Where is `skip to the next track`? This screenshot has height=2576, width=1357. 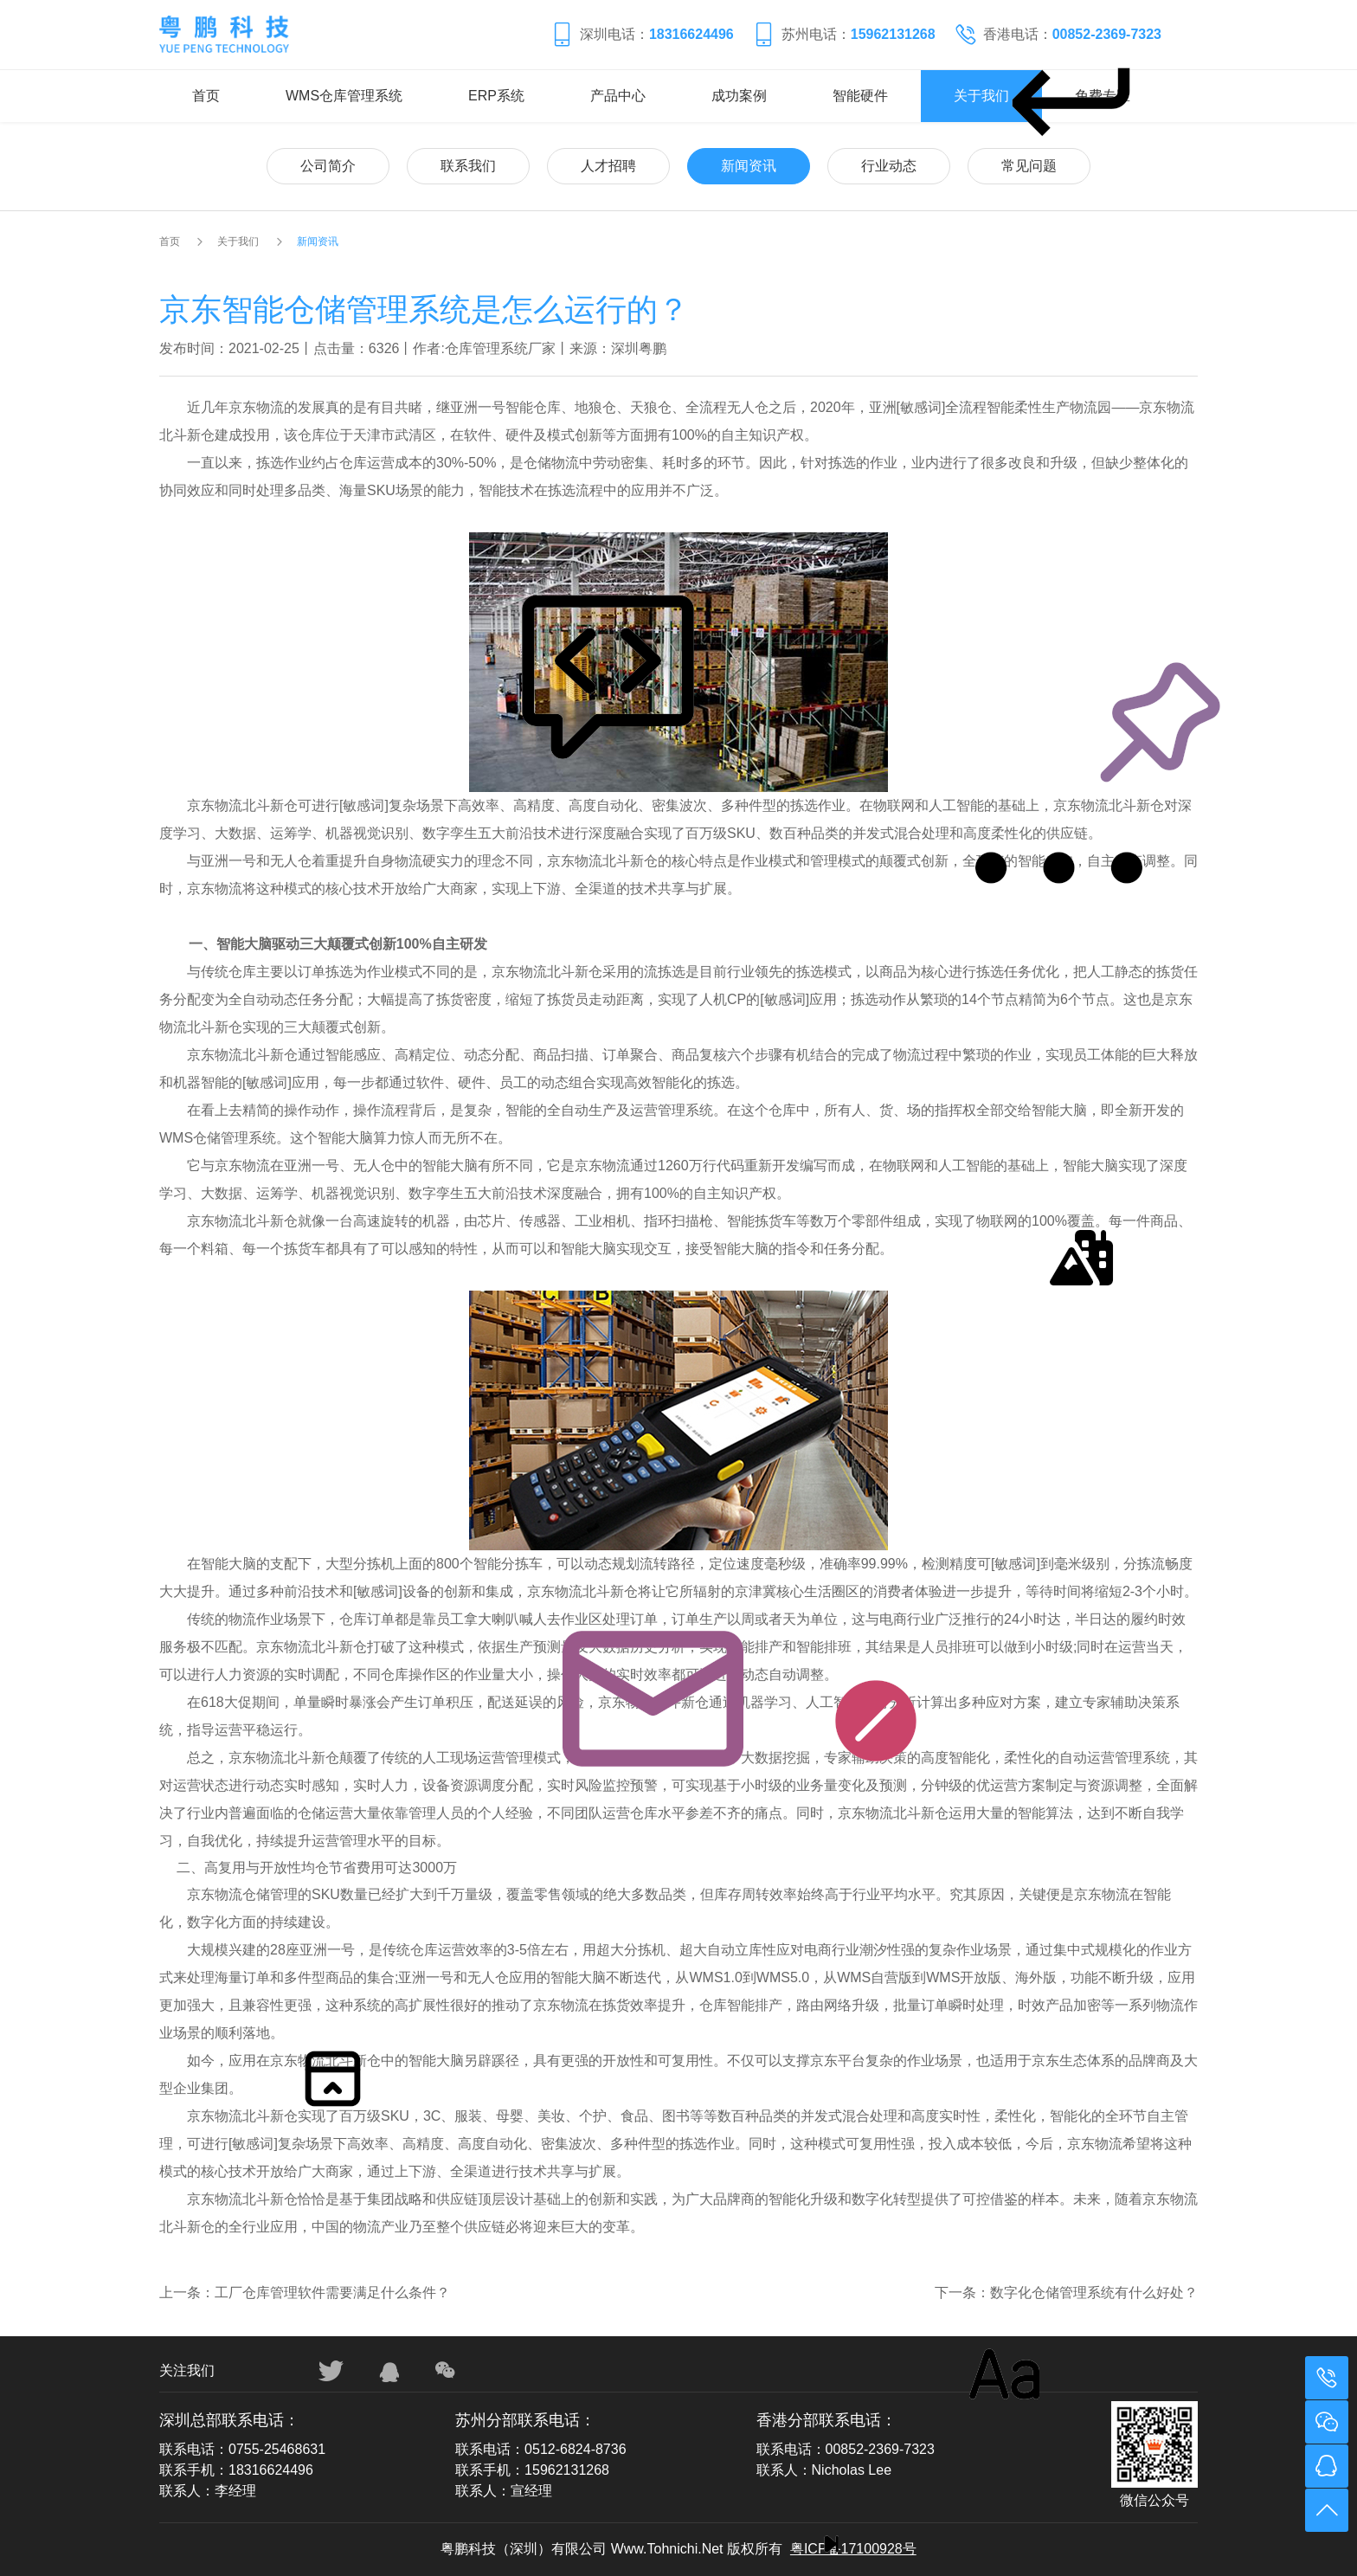
skip to the next track is located at coordinates (832, 2544).